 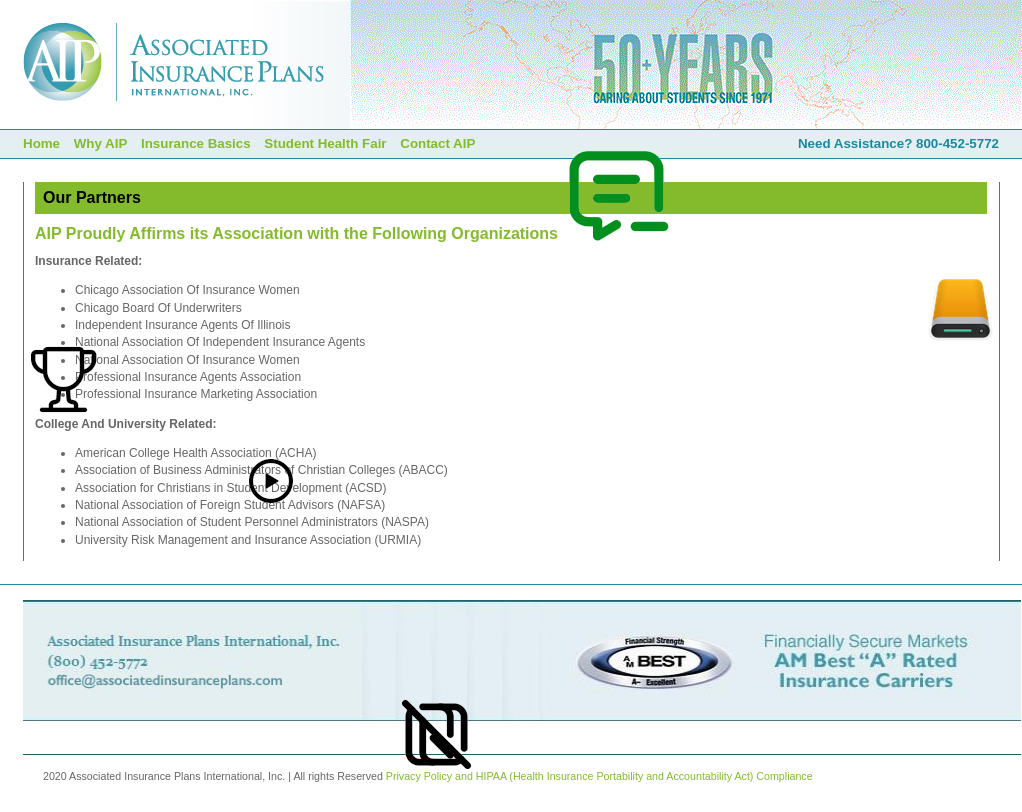 What do you see at coordinates (436, 734) in the screenshot?
I see `nfc is currently disabled` at bounding box center [436, 734].